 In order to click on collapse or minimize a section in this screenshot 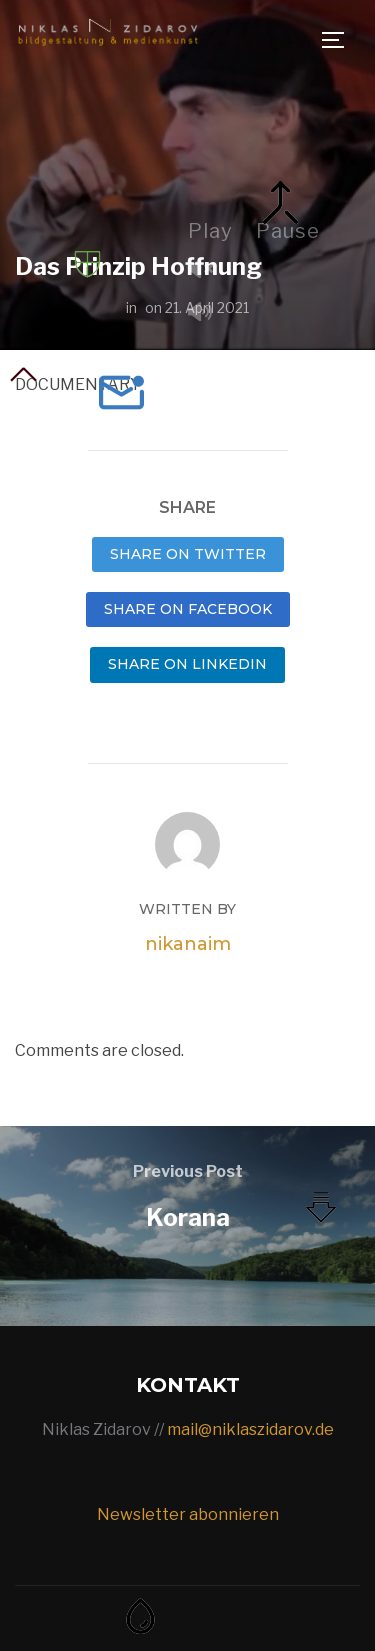, I will do `click(23, 375)`.